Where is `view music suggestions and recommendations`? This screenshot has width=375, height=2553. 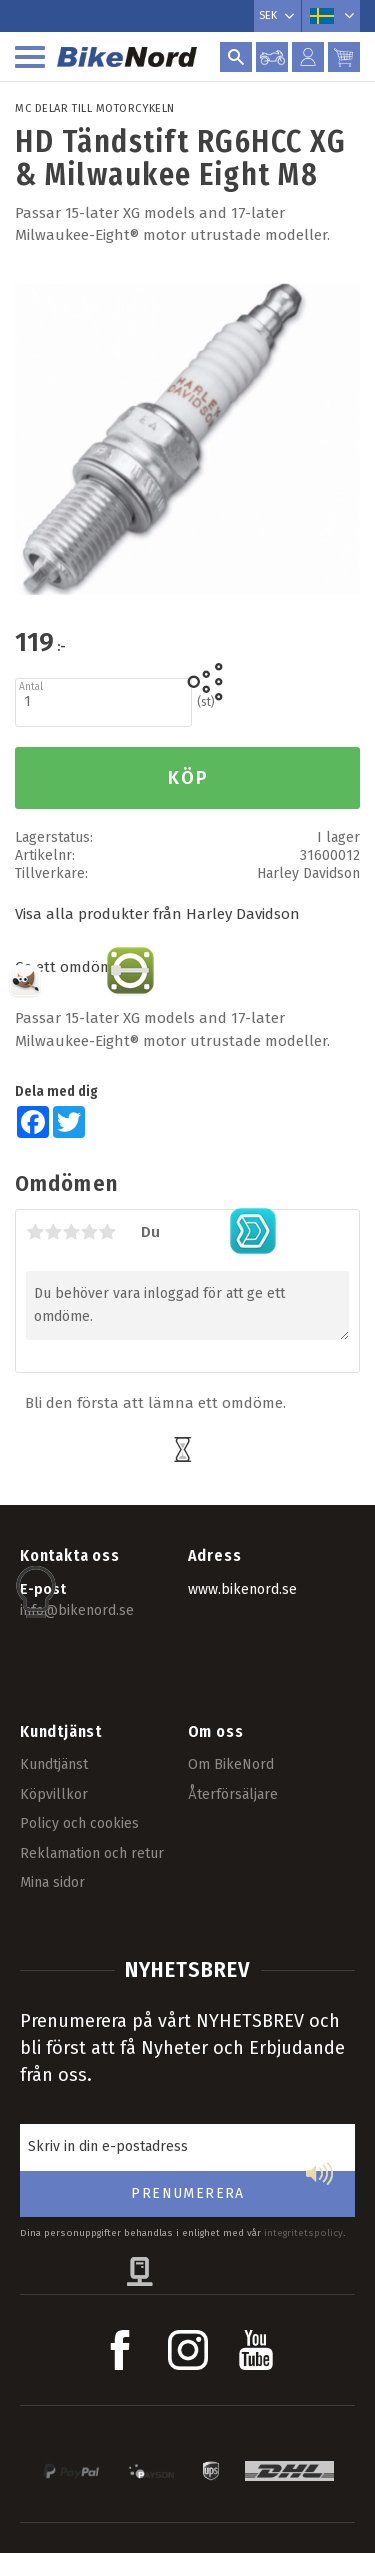 view music suggestions and recommendations is located at coordinates (36, 1592).